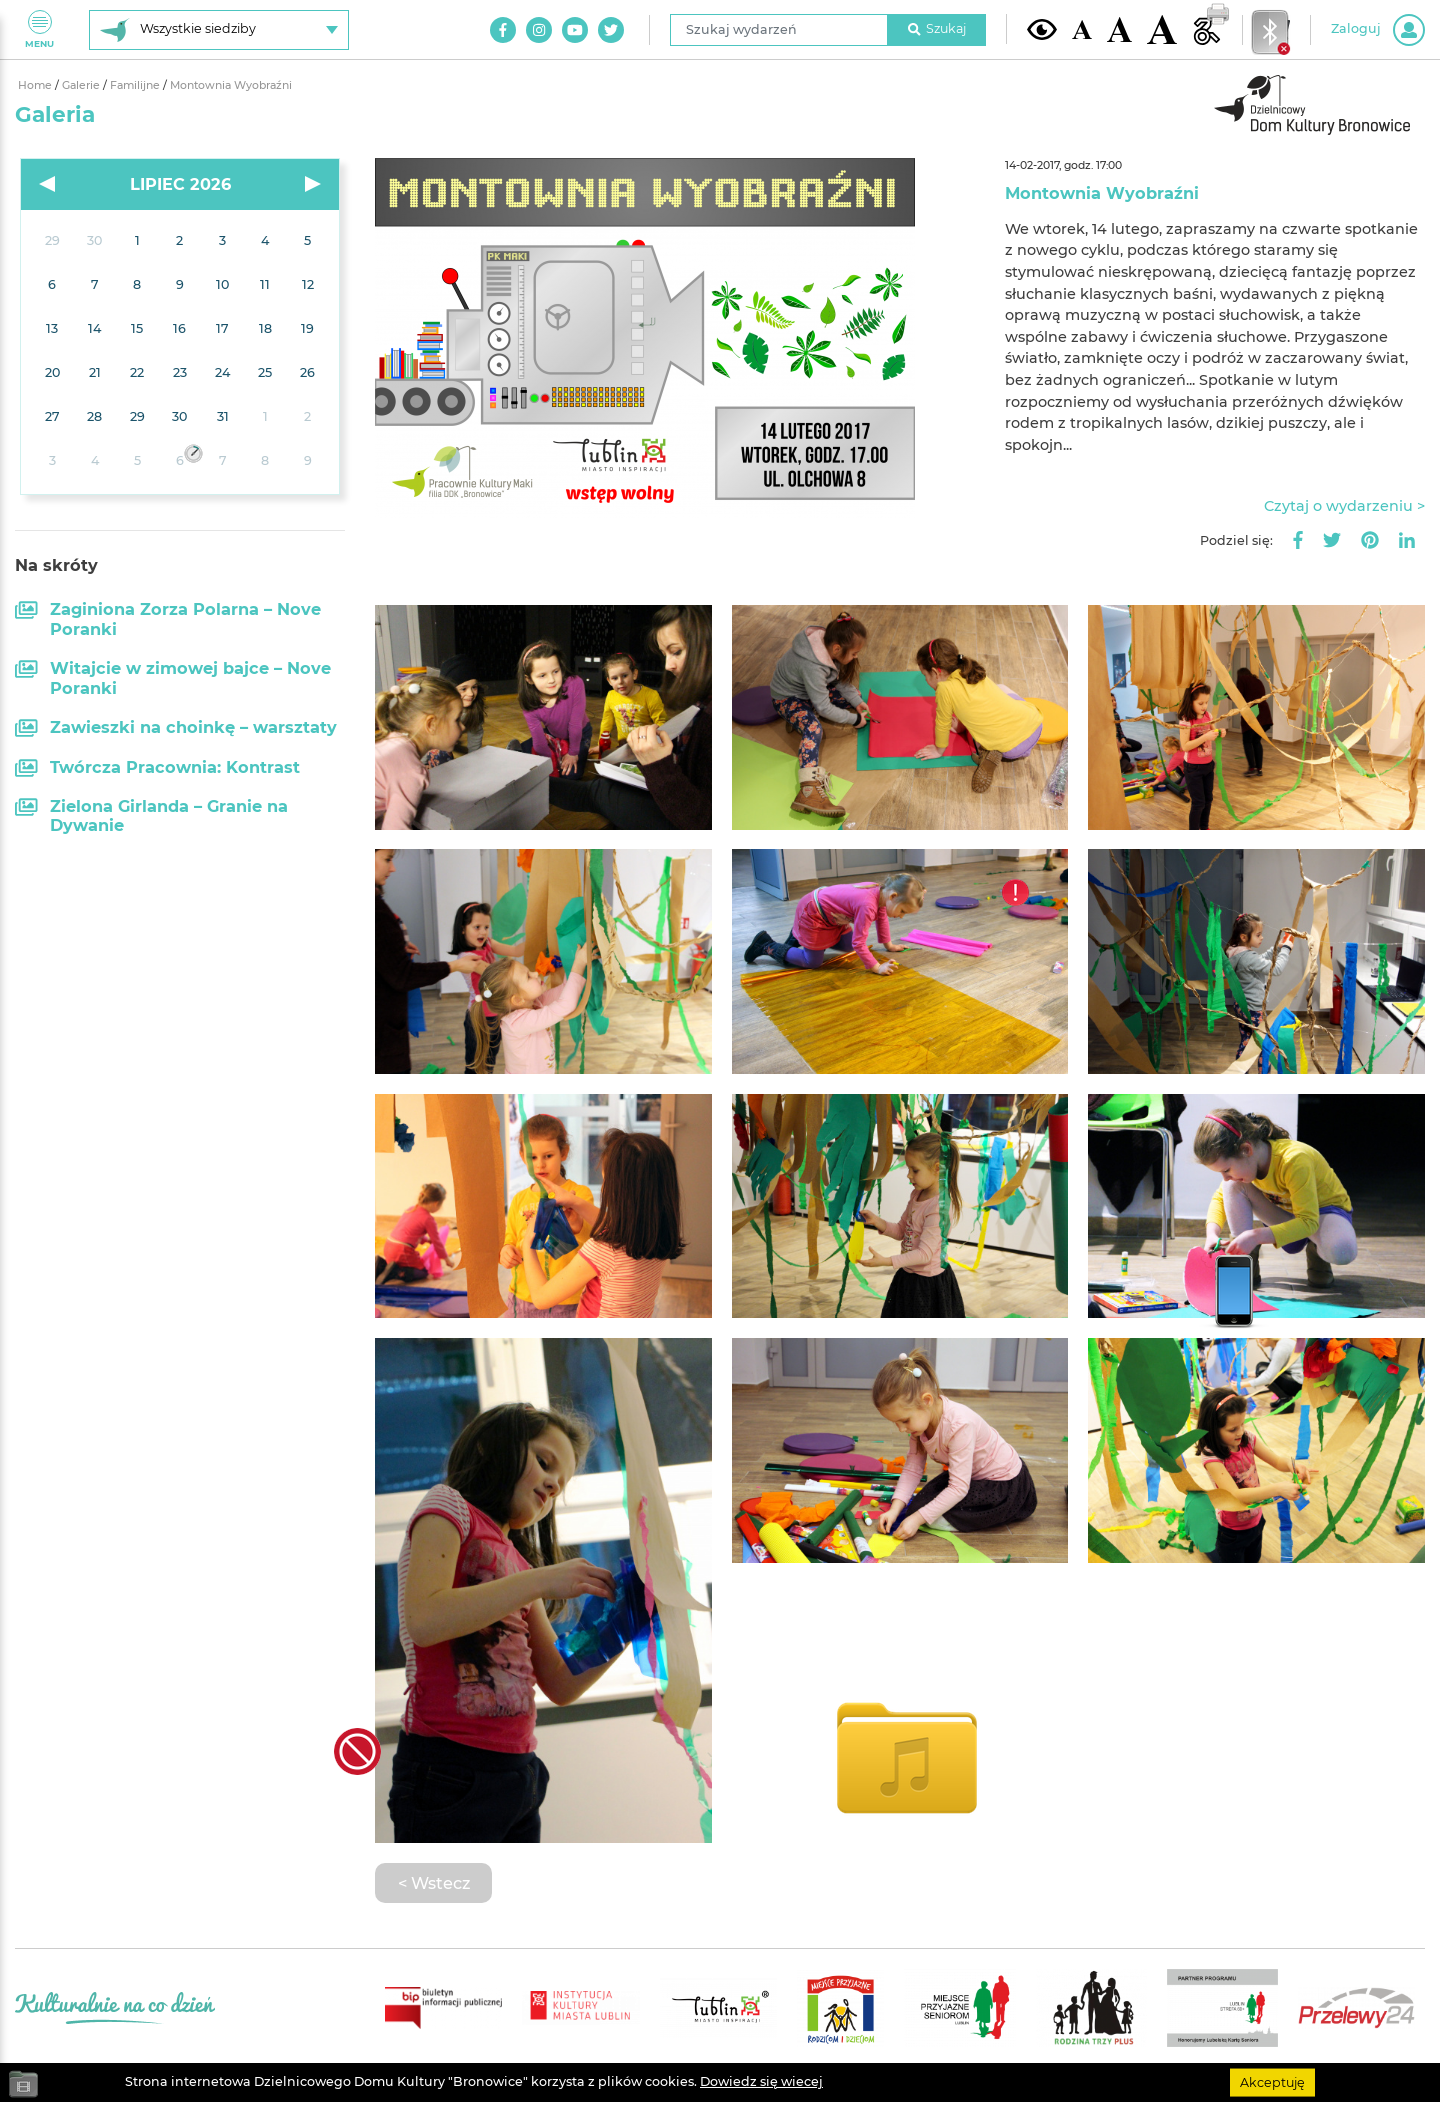 This screenshot has height=2102, width=1440. What do you see at coordinates (907, 1758) in the screenshot?
I see `open your music files folder` at bounding box center [907, 1758].